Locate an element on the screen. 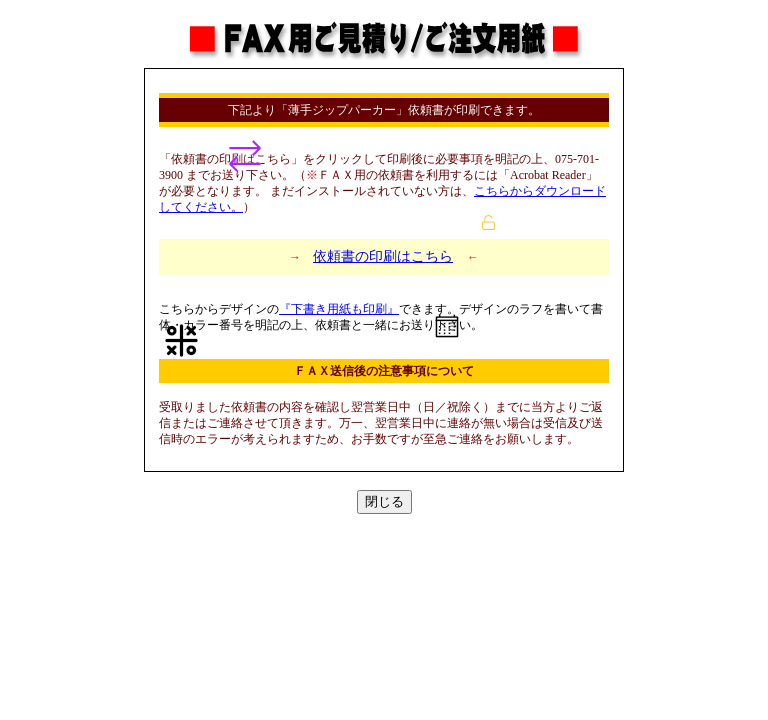  swap or exchange items is located at coordinates (245, 156).